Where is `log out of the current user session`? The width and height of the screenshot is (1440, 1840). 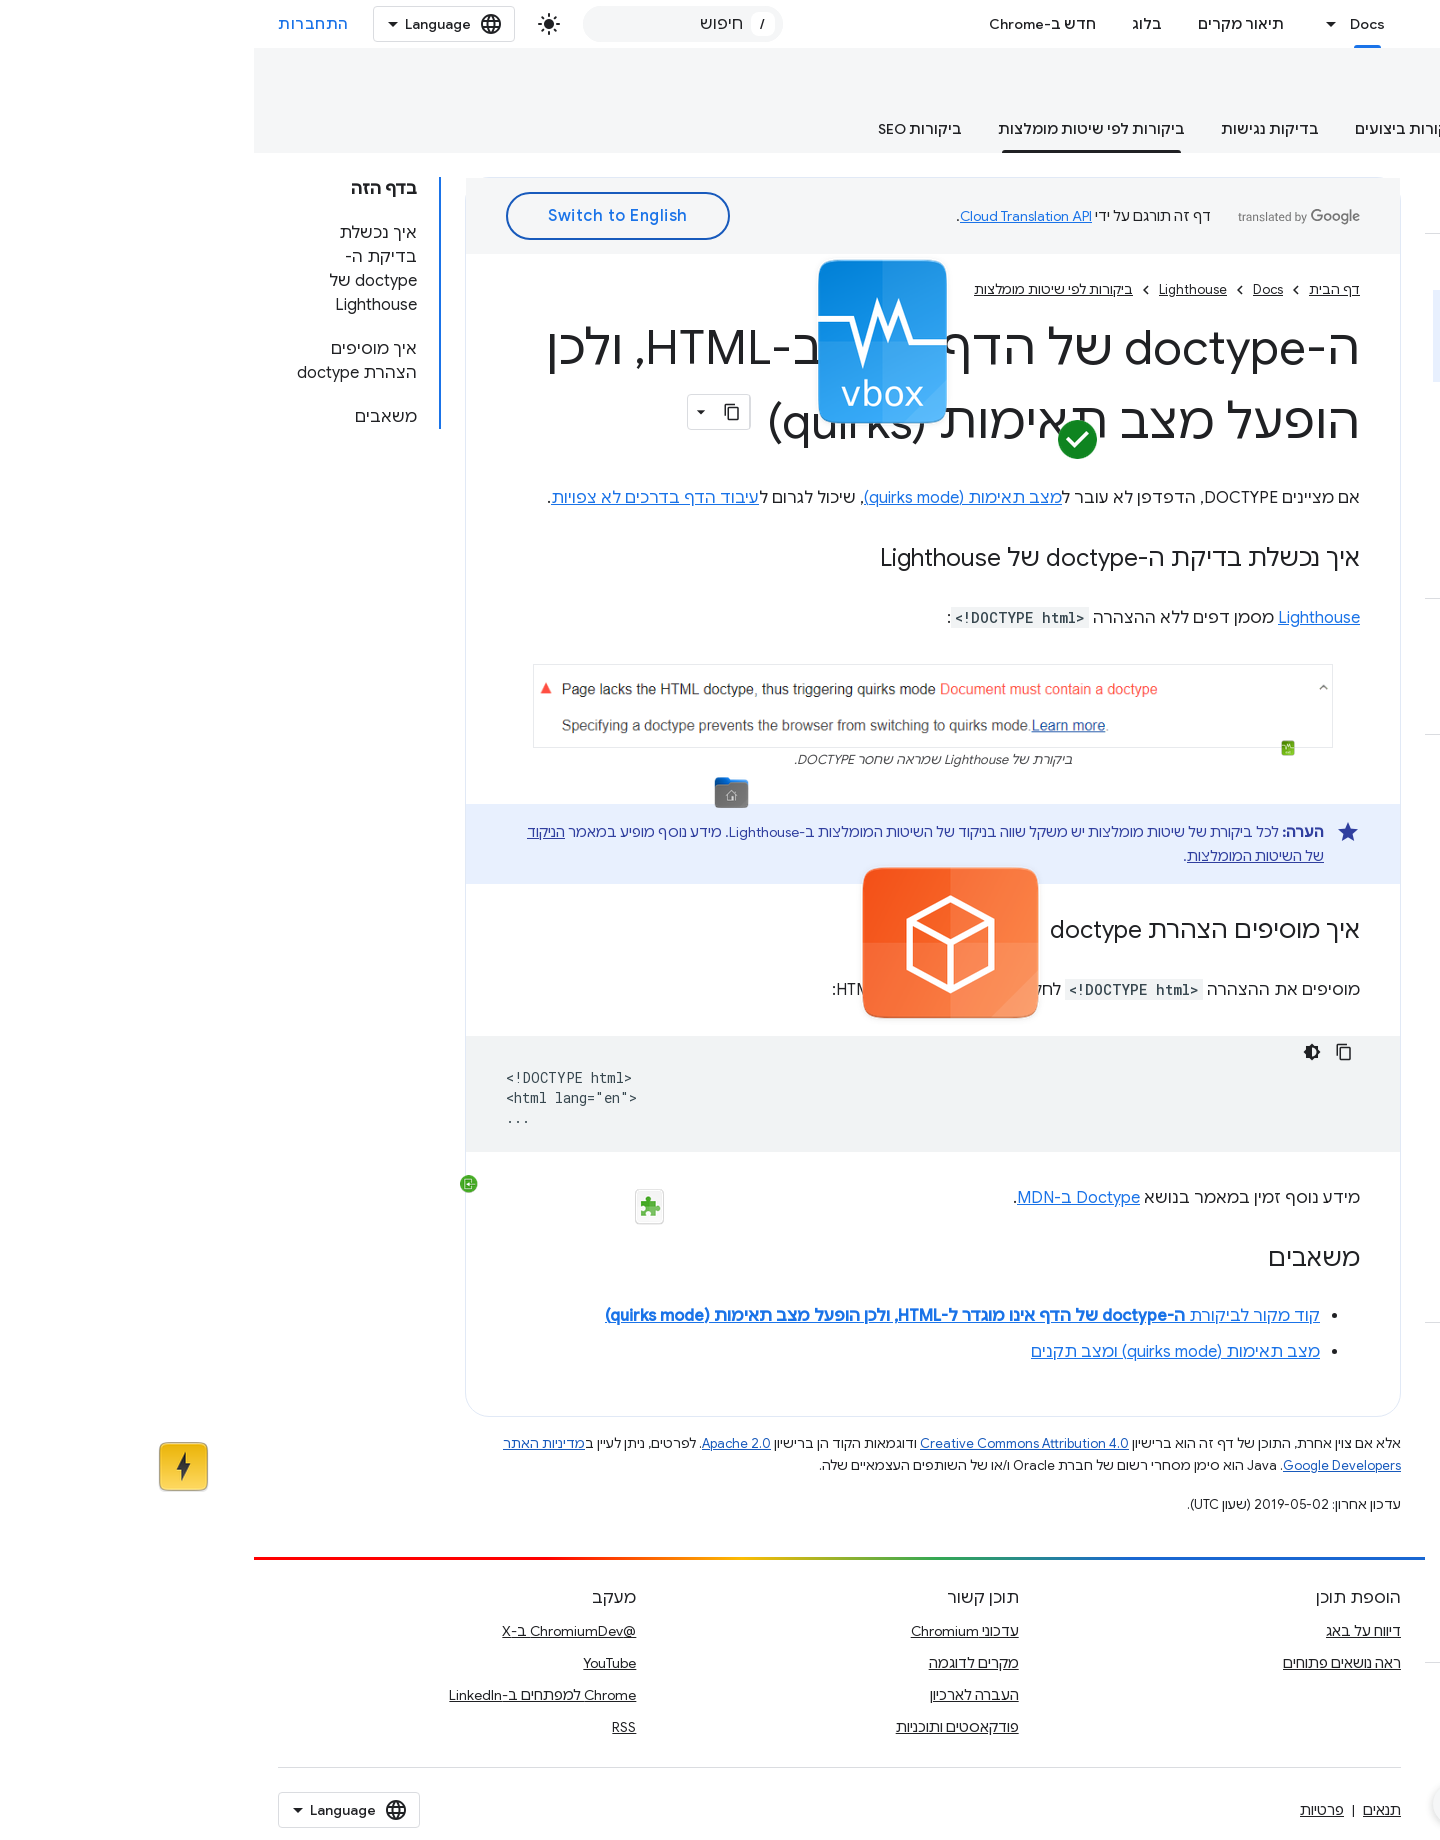
log out of the current user session is located at coordinates (469, 1184).